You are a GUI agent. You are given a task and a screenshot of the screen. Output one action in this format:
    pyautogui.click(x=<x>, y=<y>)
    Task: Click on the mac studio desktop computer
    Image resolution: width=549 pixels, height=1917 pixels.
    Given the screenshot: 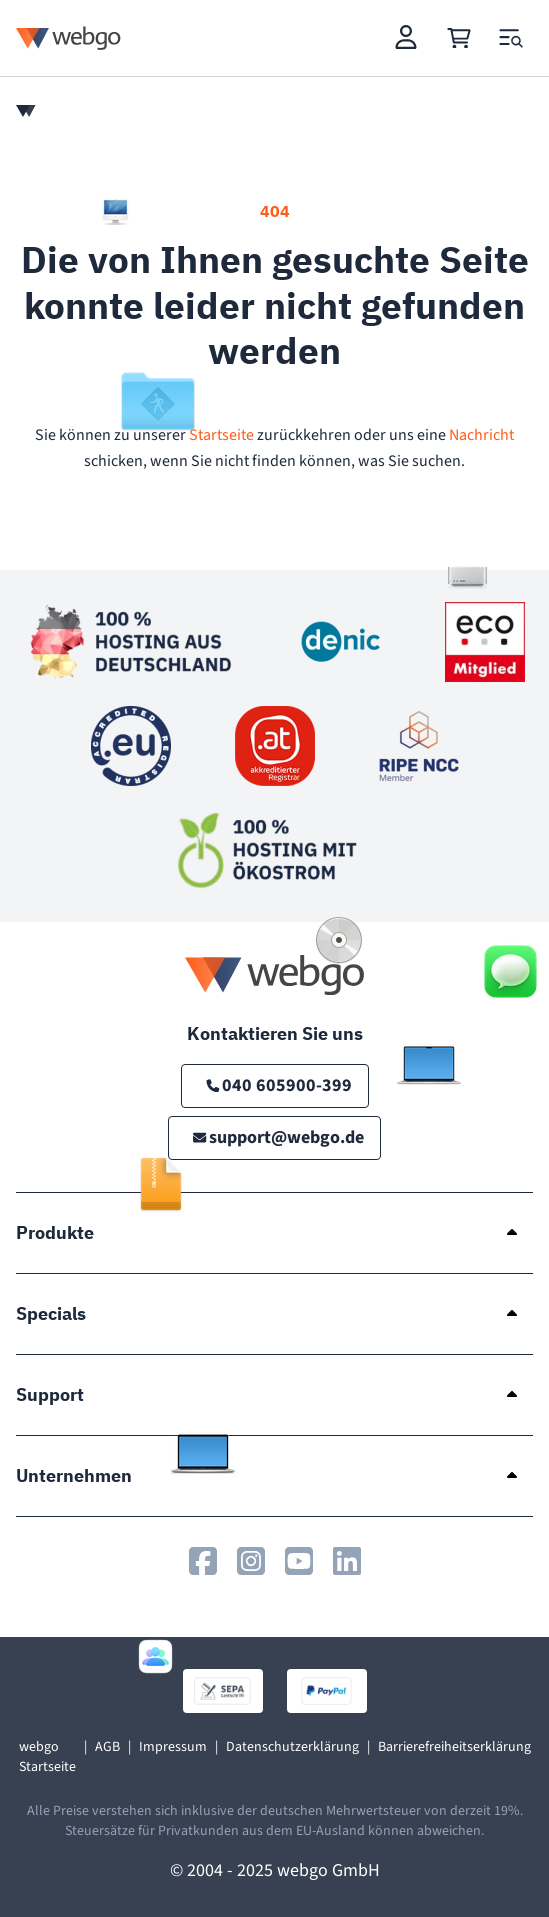 What is the action you would take?
    pyautogui.click(x=467, y=575)
    